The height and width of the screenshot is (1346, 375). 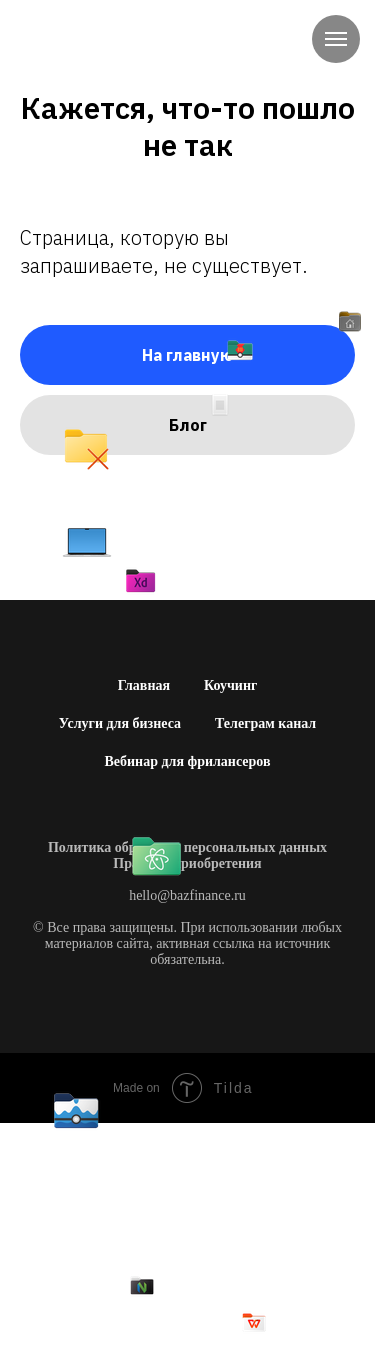 What do you see at coordinates (156, 857) in the screenshot?
I see `open atom editor project folder` at bounding box center [156, 857].